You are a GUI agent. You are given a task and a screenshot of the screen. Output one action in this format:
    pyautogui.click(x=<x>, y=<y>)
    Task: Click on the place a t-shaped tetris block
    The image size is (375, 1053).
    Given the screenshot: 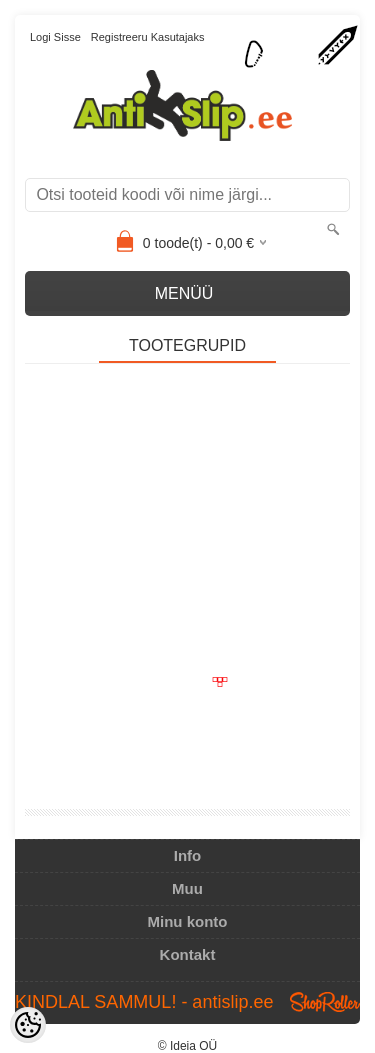 What is the action you would take?
    pyautogui.click(x=220, y=682)
    